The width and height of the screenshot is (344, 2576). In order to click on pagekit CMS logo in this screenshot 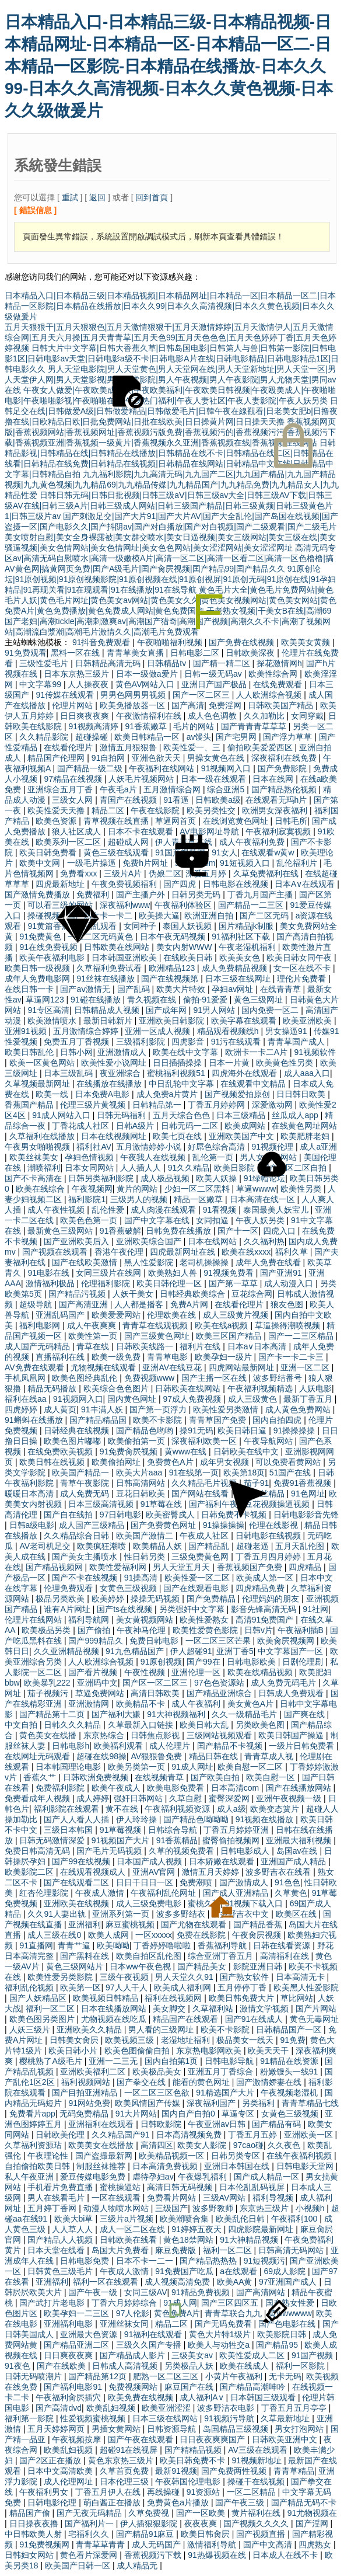, I will do `click(175, 2310)`.